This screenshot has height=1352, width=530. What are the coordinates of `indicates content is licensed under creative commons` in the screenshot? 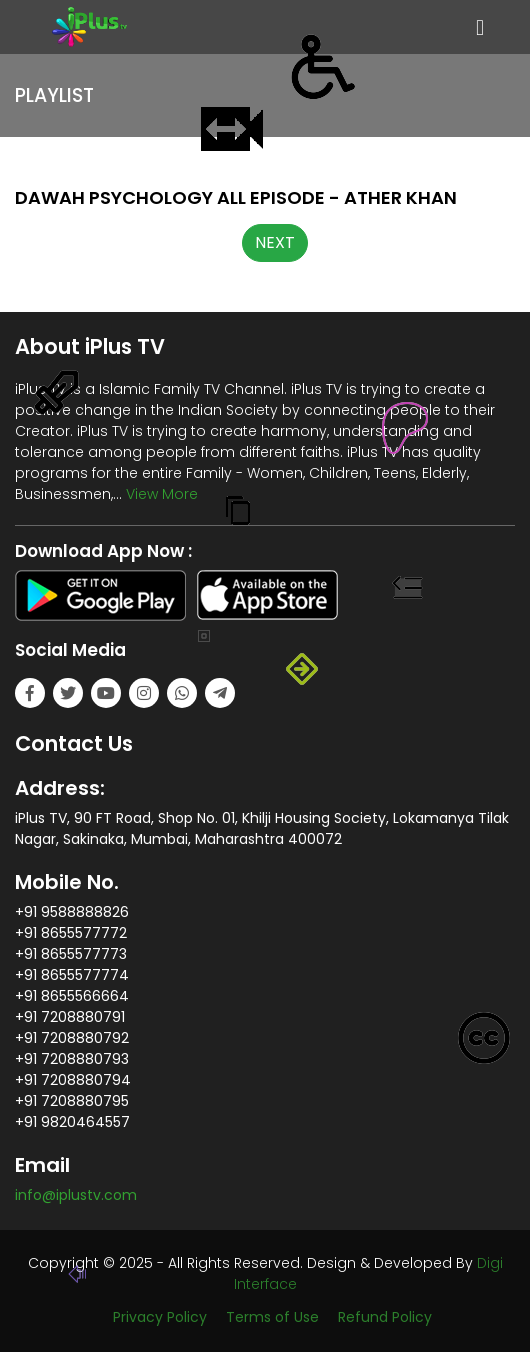 It's located at (484, 1038).